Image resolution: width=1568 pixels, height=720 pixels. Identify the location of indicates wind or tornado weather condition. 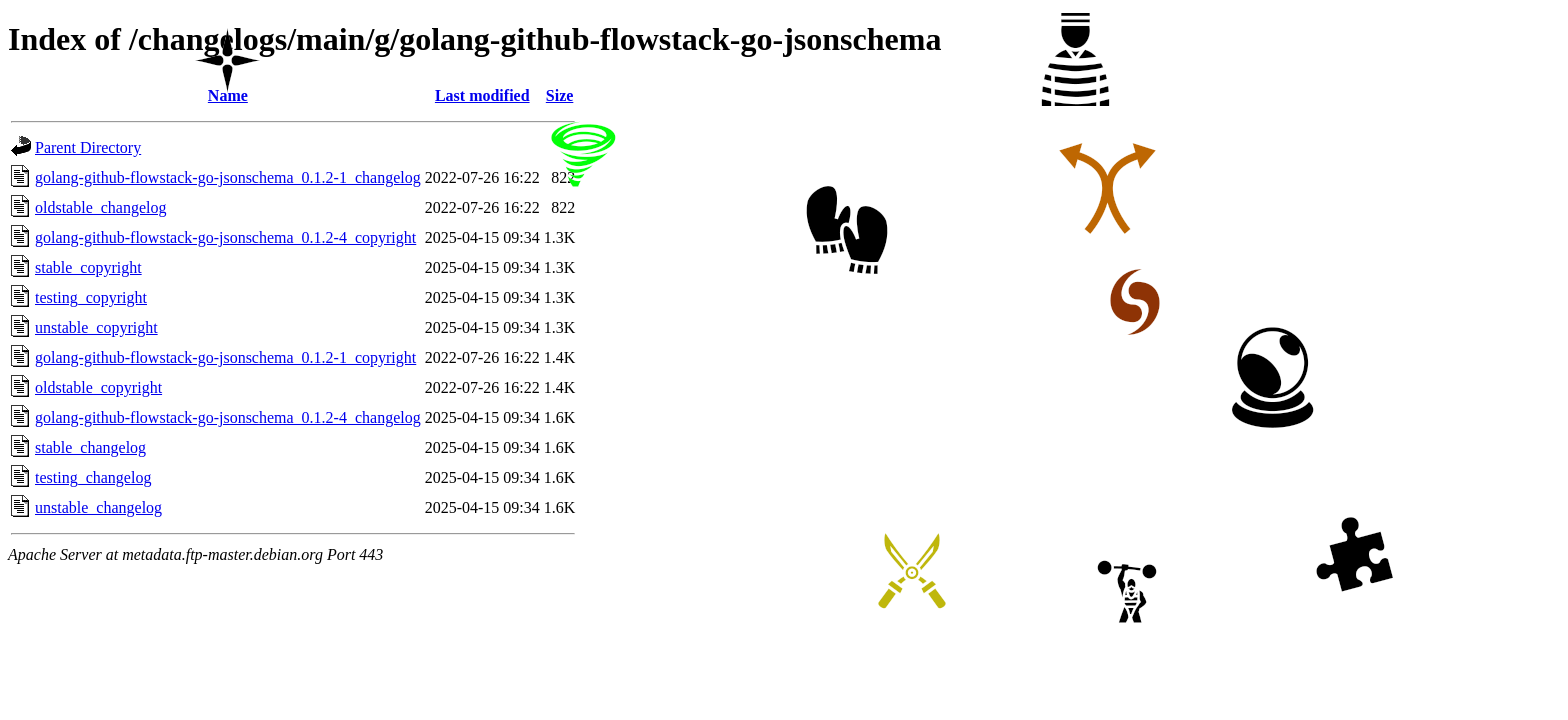
(583, 154).